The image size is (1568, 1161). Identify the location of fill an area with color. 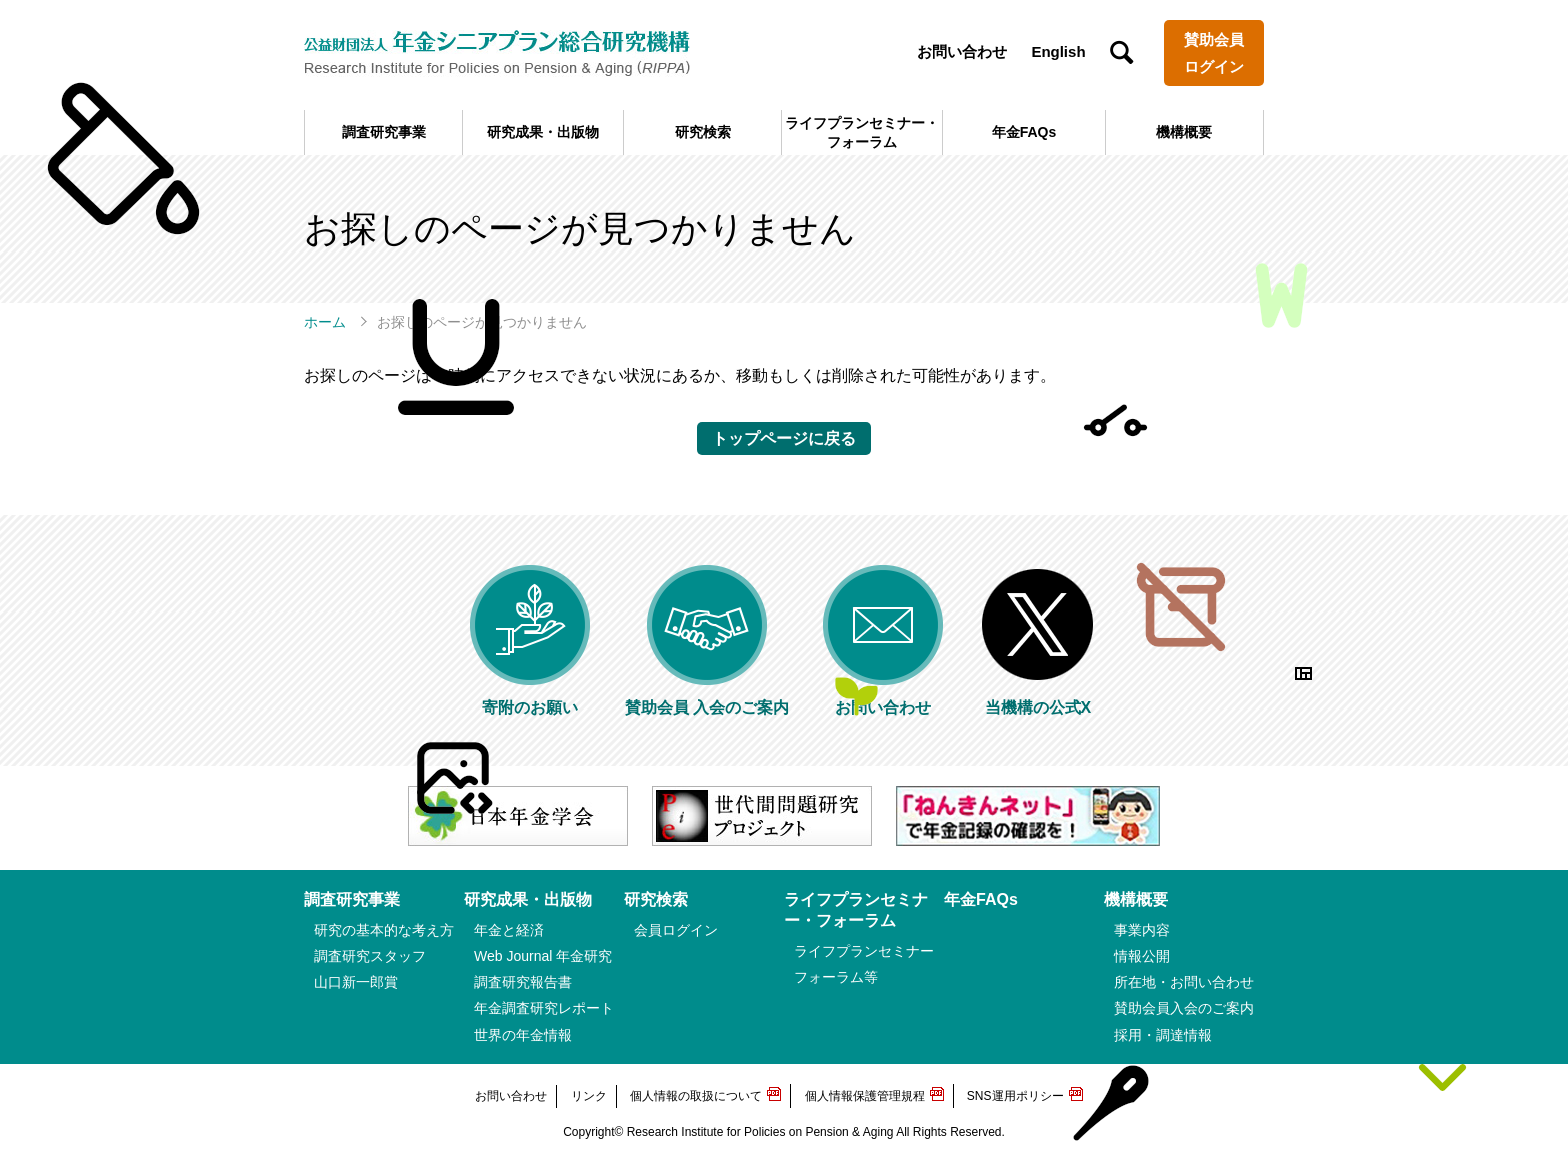
(123, 158).